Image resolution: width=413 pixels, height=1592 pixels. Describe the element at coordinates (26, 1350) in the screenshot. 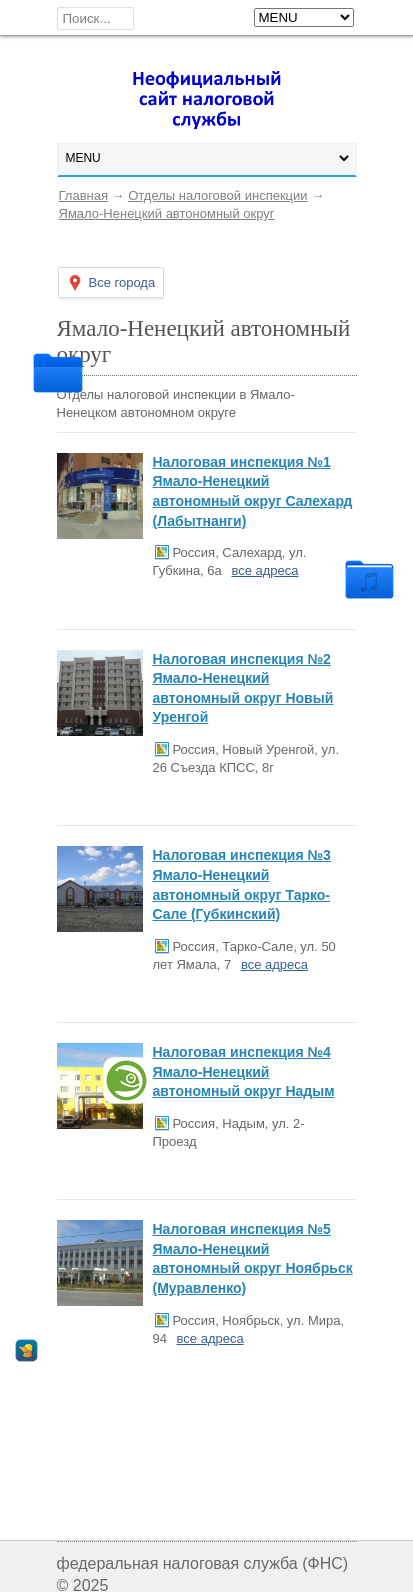

I see `open Mullvad VPN app` at that location.